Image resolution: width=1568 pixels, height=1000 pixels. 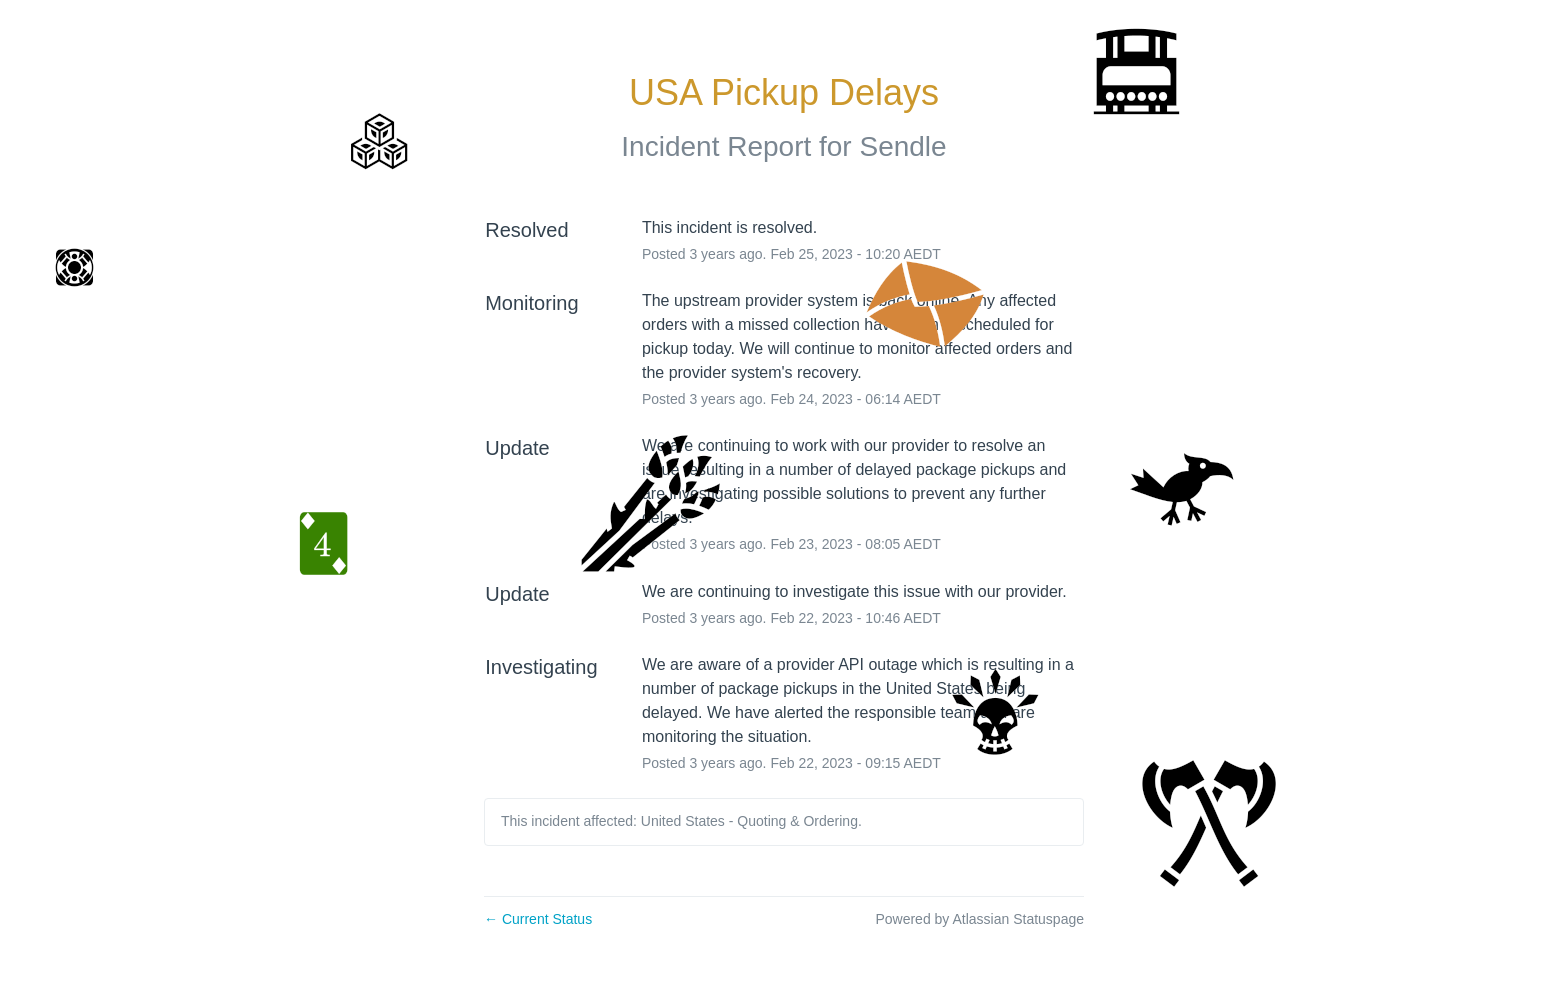 What do you see at coordinates (925, 306) in the screenshot?
I see `open your inbox or messages` at bounding box center [925, 306].